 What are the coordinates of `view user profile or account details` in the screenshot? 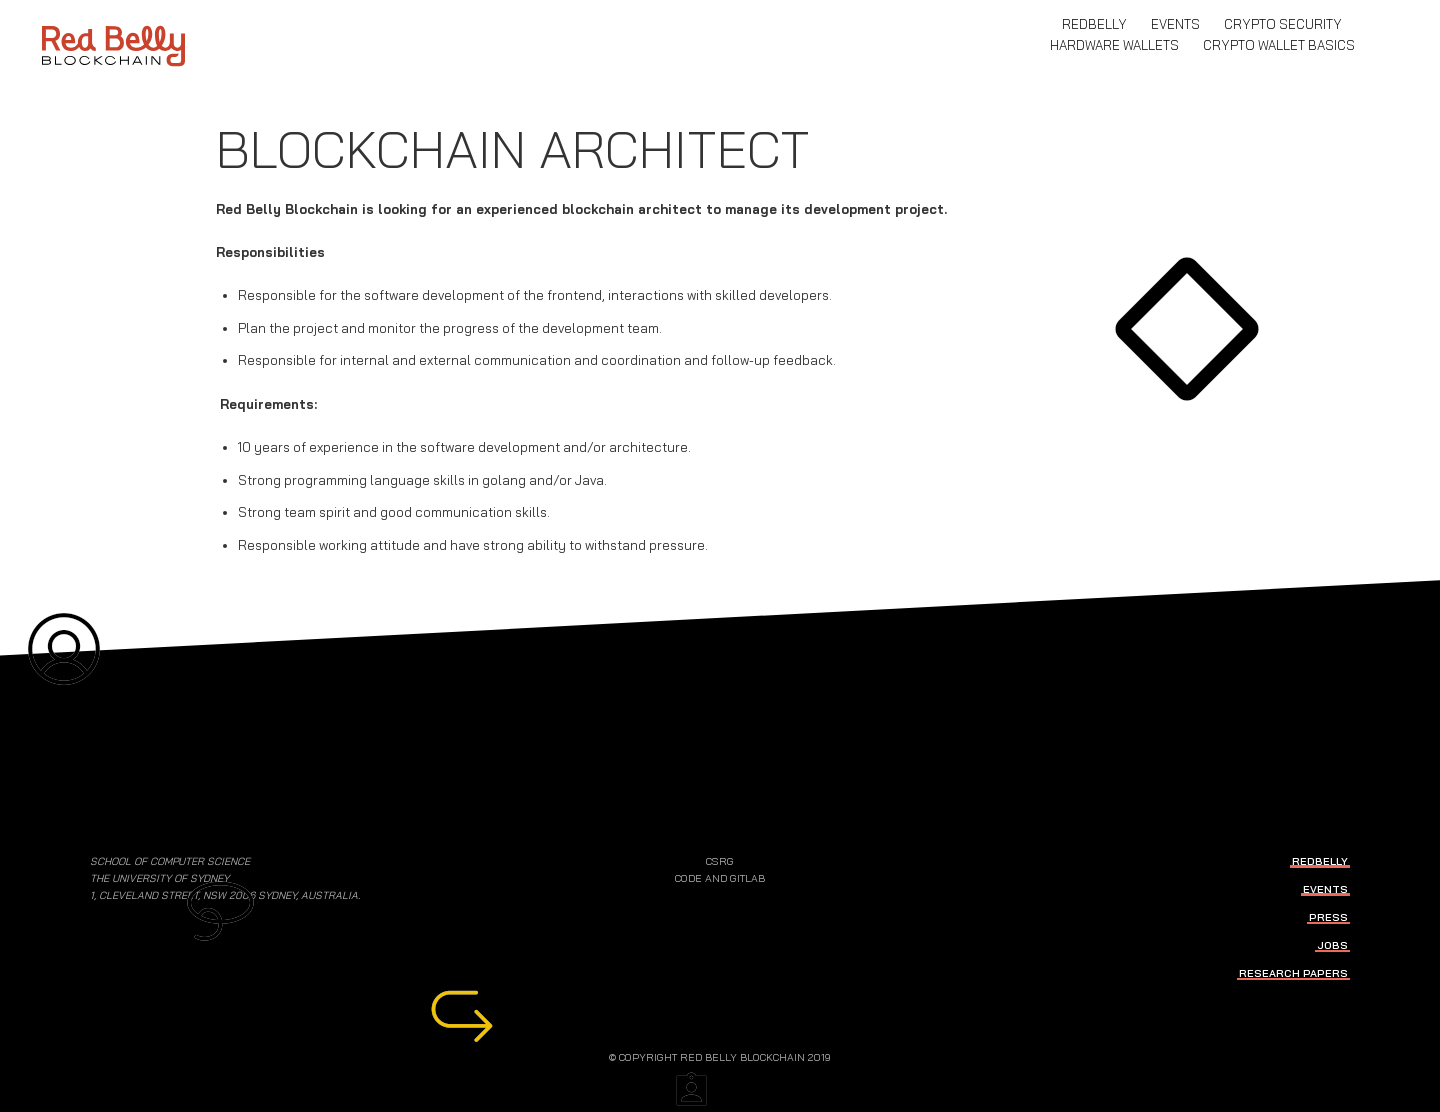 It's located at (691, 1090).